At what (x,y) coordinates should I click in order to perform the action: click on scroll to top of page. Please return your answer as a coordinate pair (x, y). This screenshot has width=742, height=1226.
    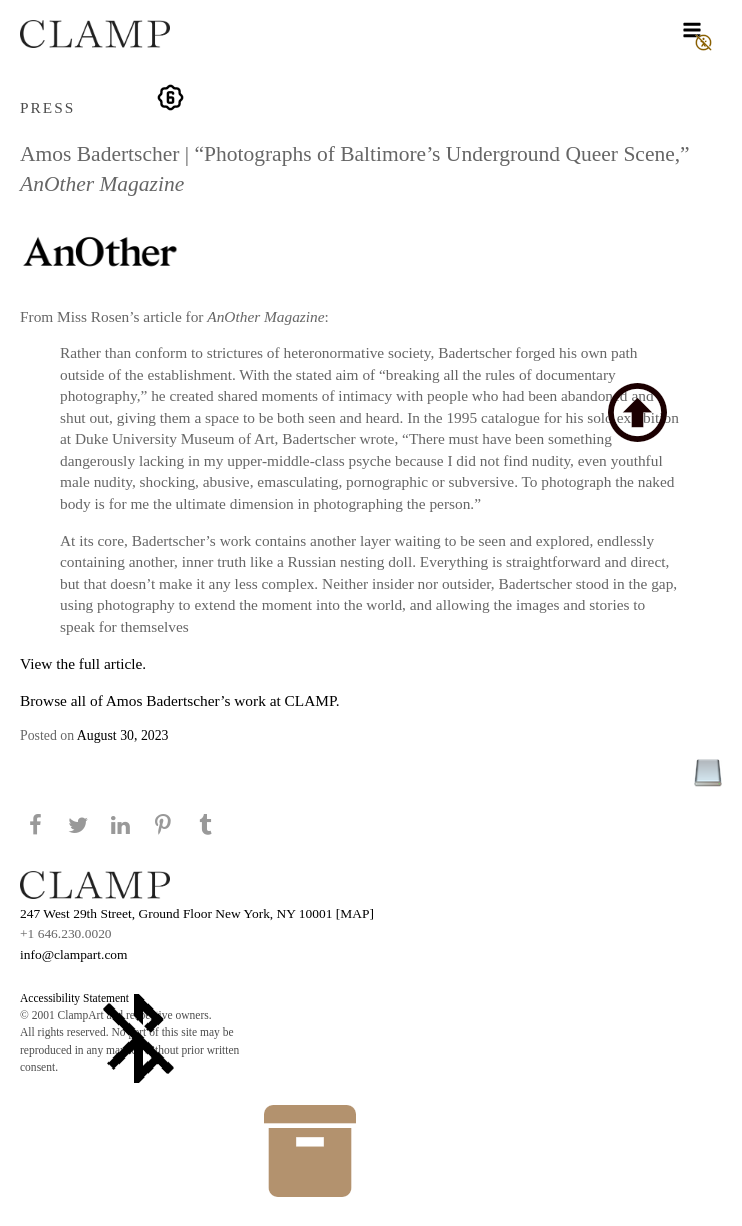
    Looking at the image, I should click on (637, 412).